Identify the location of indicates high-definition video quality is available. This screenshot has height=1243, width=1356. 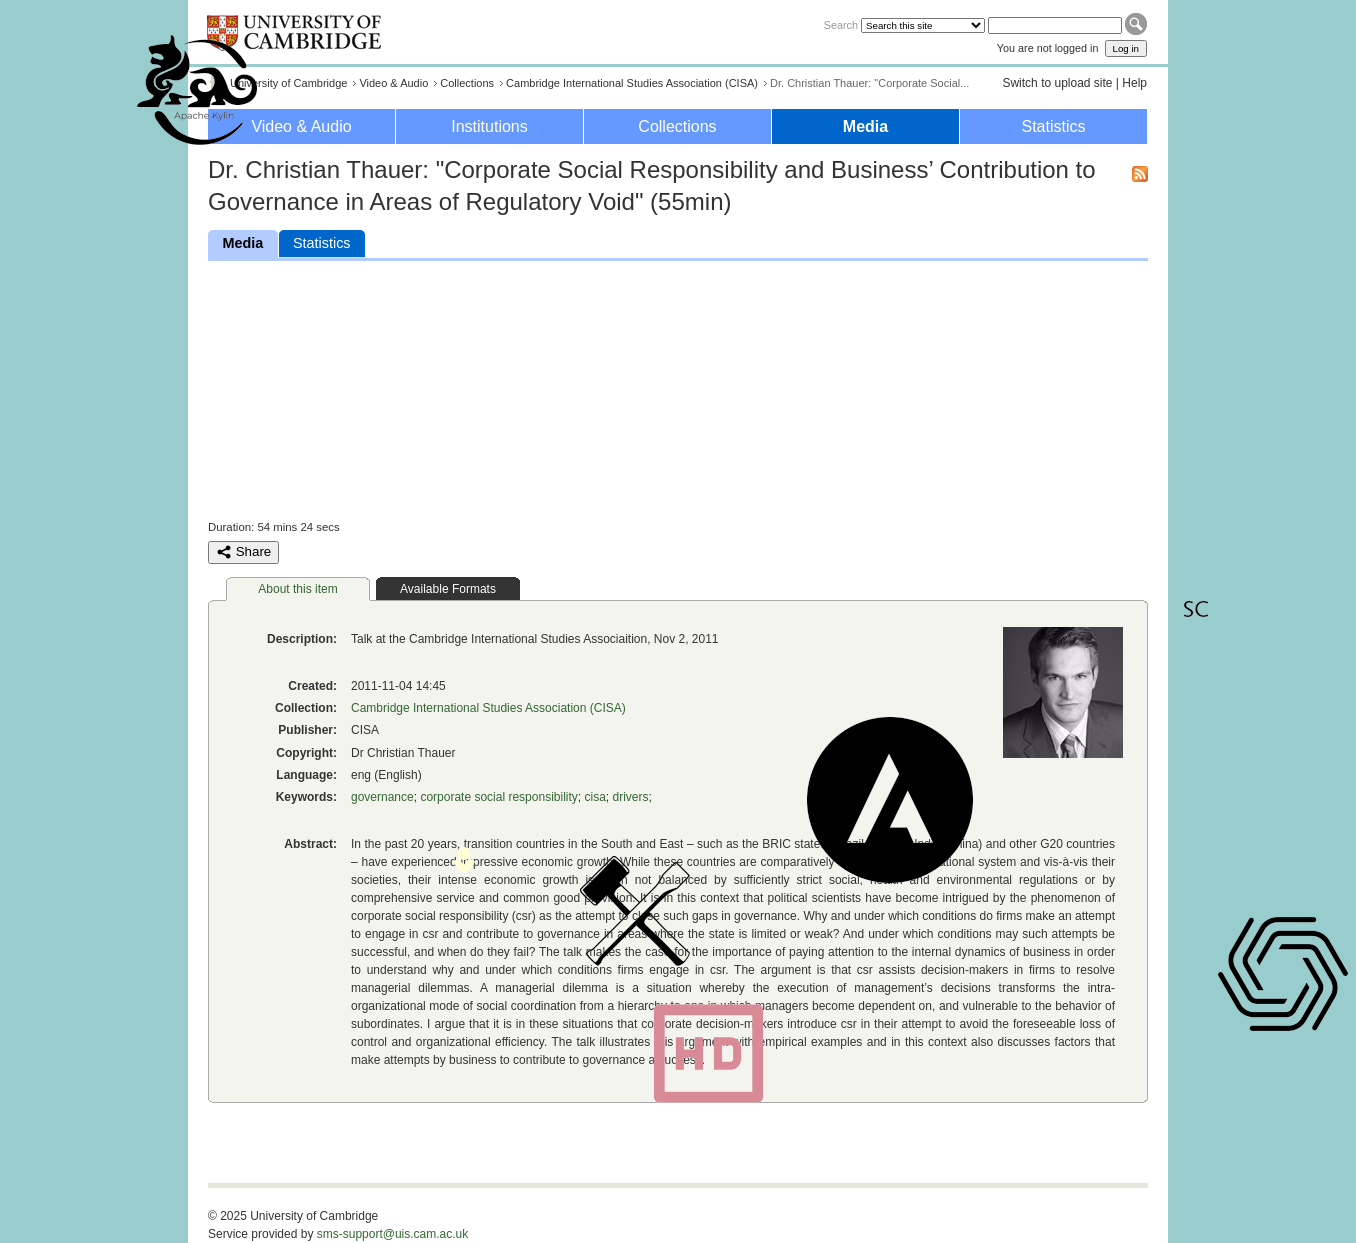
(708, 1053).